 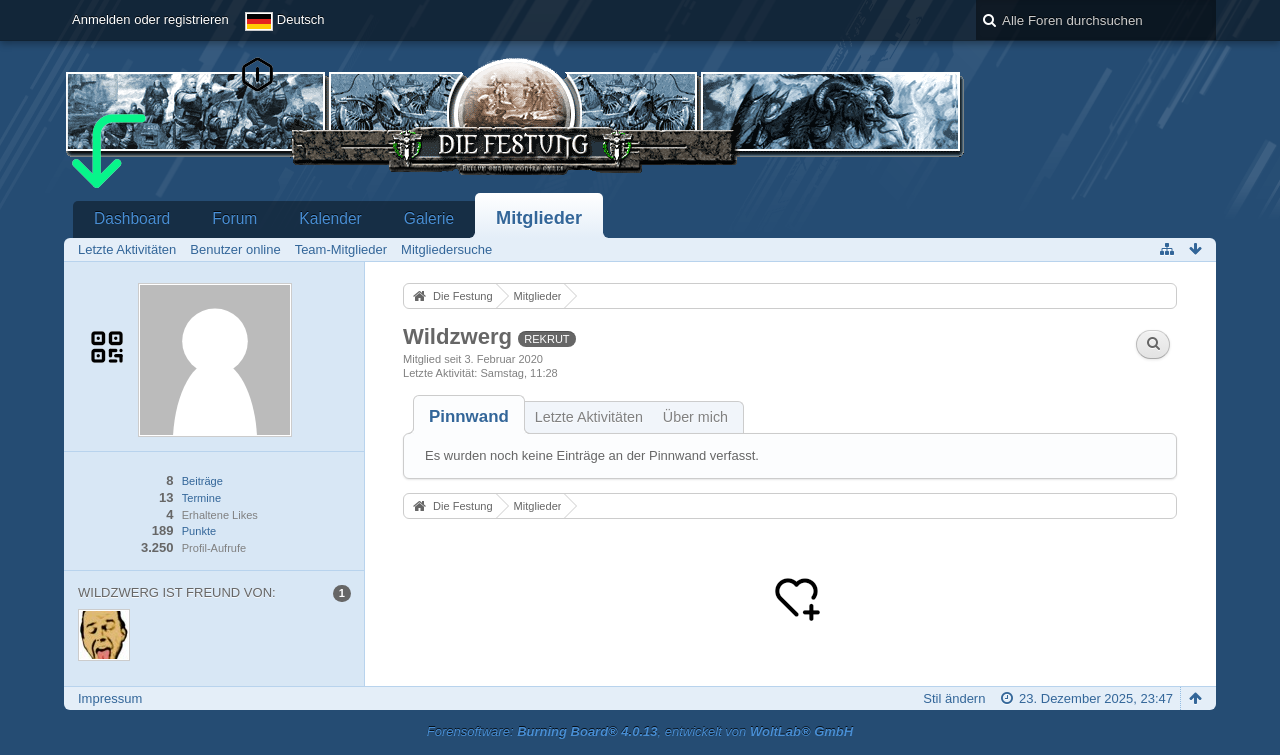 I want to click on access information or details, so click(x=257, y=74).